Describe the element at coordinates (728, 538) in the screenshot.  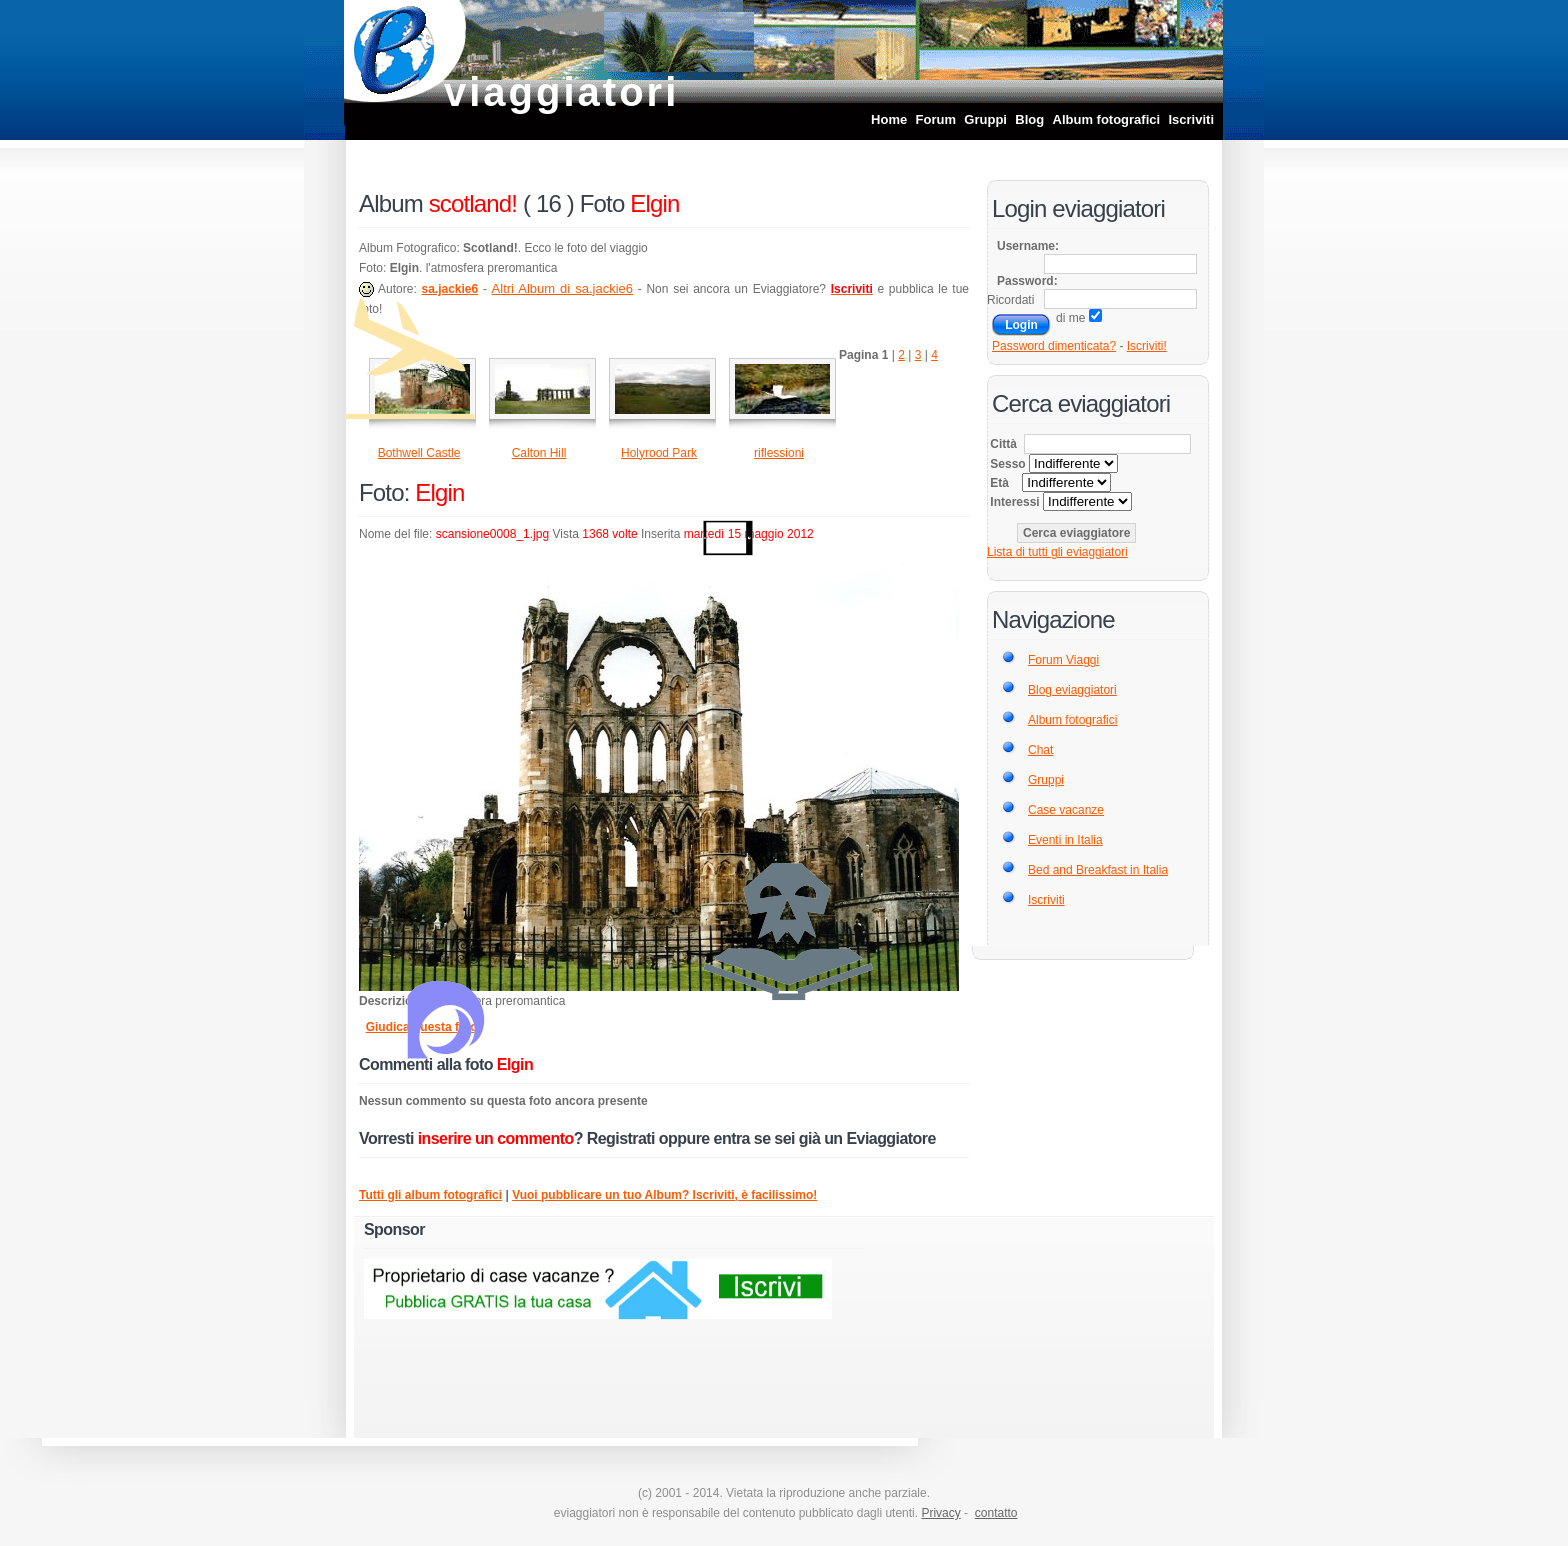
I see `switch to tablet view or layout` at that location.